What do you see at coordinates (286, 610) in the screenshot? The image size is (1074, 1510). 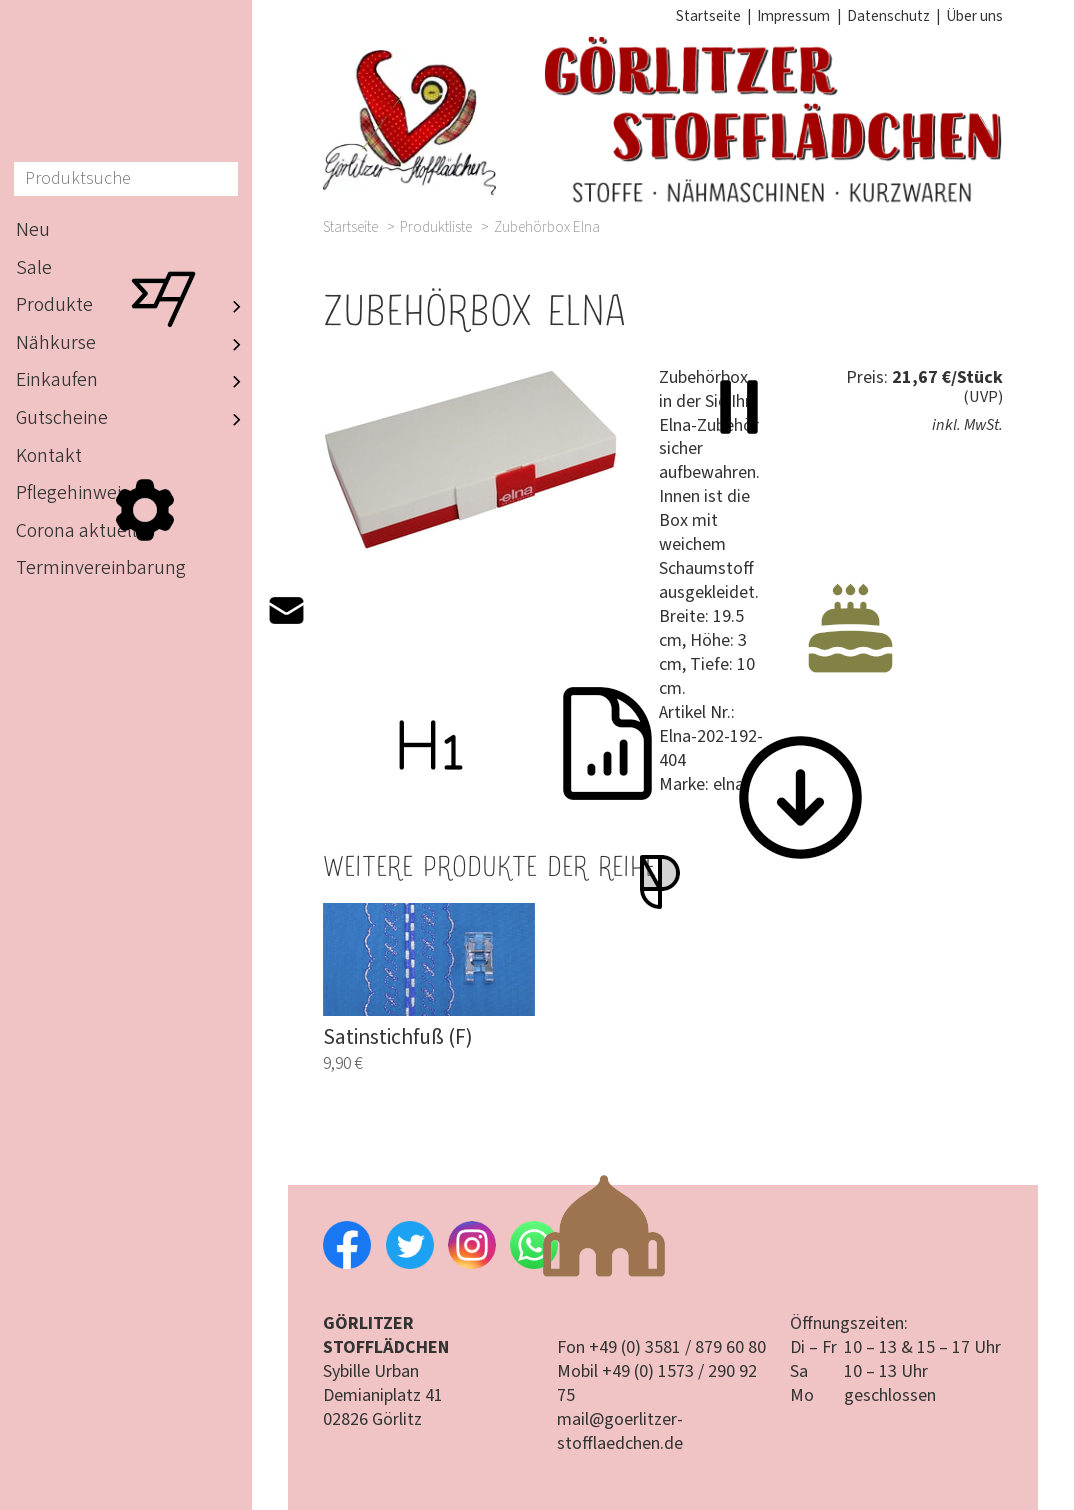 I see `open your inbox` at bounding box center [286, 610].